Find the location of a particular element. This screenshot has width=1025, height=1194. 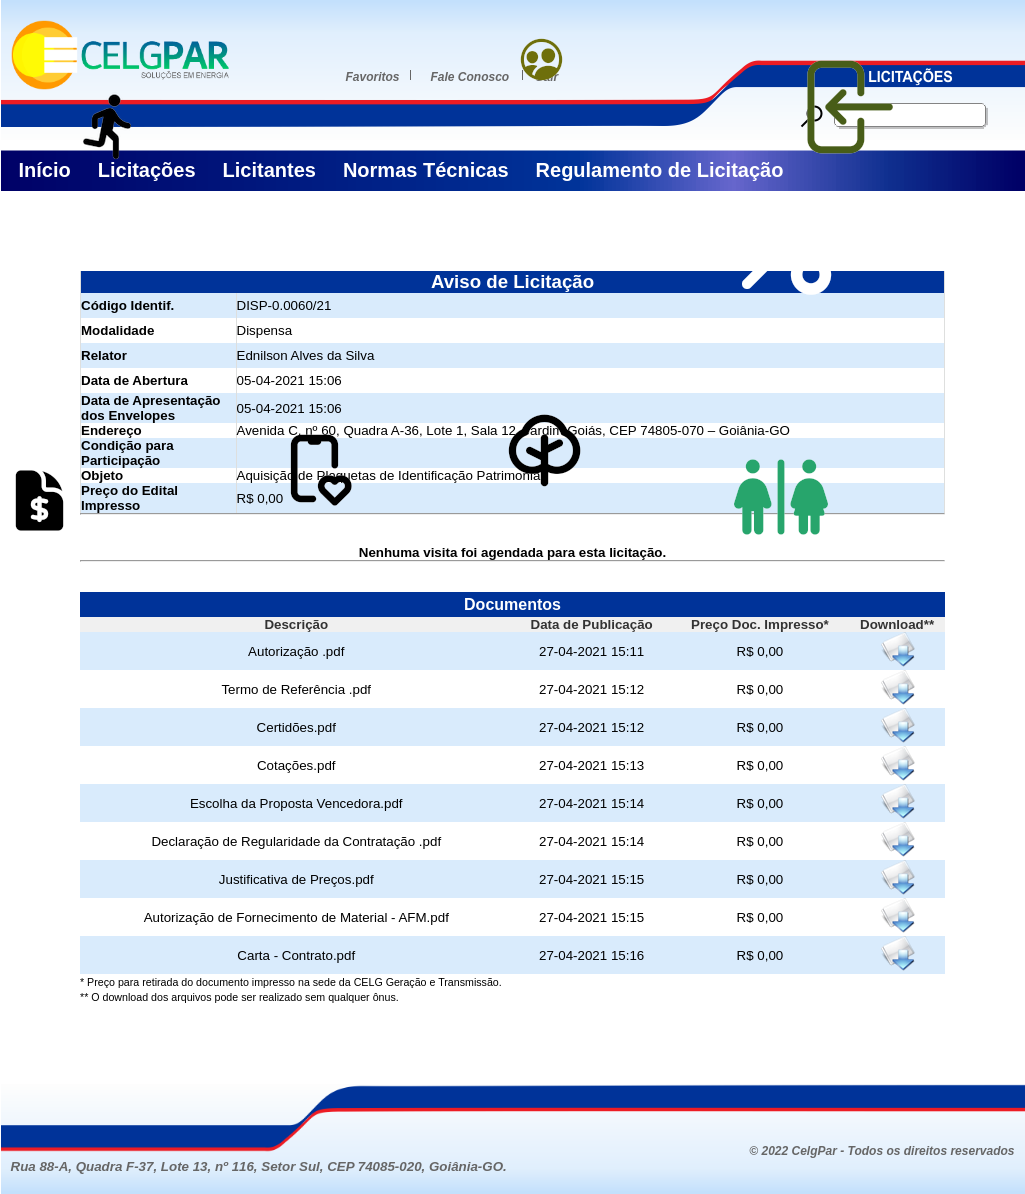

view group or team members is located at coordinates (541, 59).